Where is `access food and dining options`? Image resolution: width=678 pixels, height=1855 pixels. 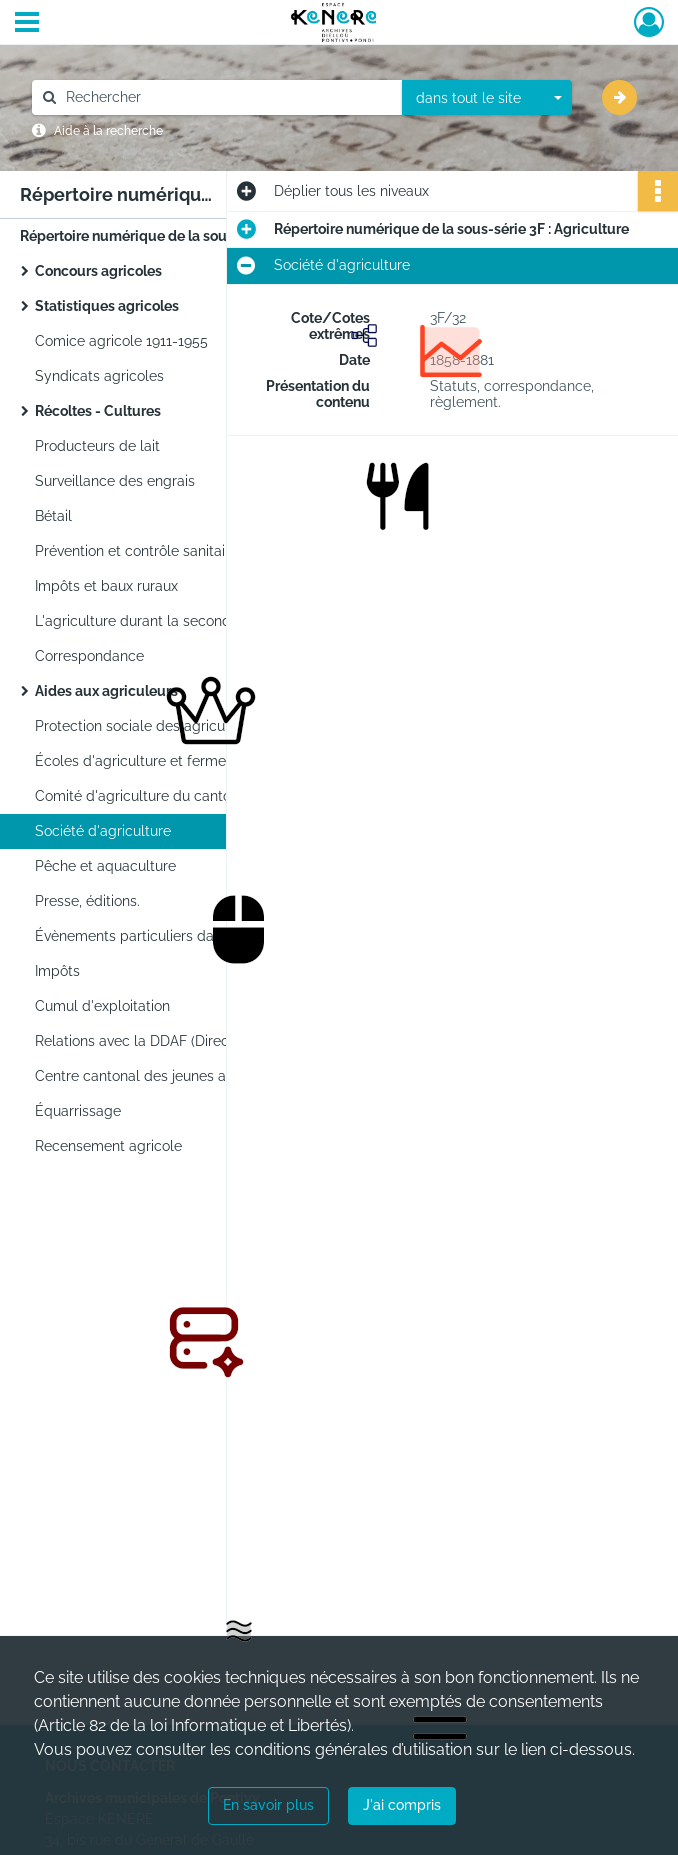
access food and dining options is located at coordinates (399, 495).